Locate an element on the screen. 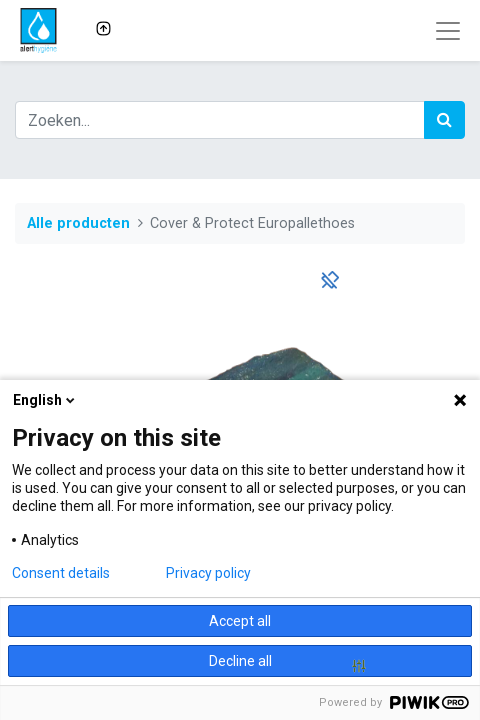 This screenshot has width=480, height=720. upload a file or document is located at coordinates (103, 28).